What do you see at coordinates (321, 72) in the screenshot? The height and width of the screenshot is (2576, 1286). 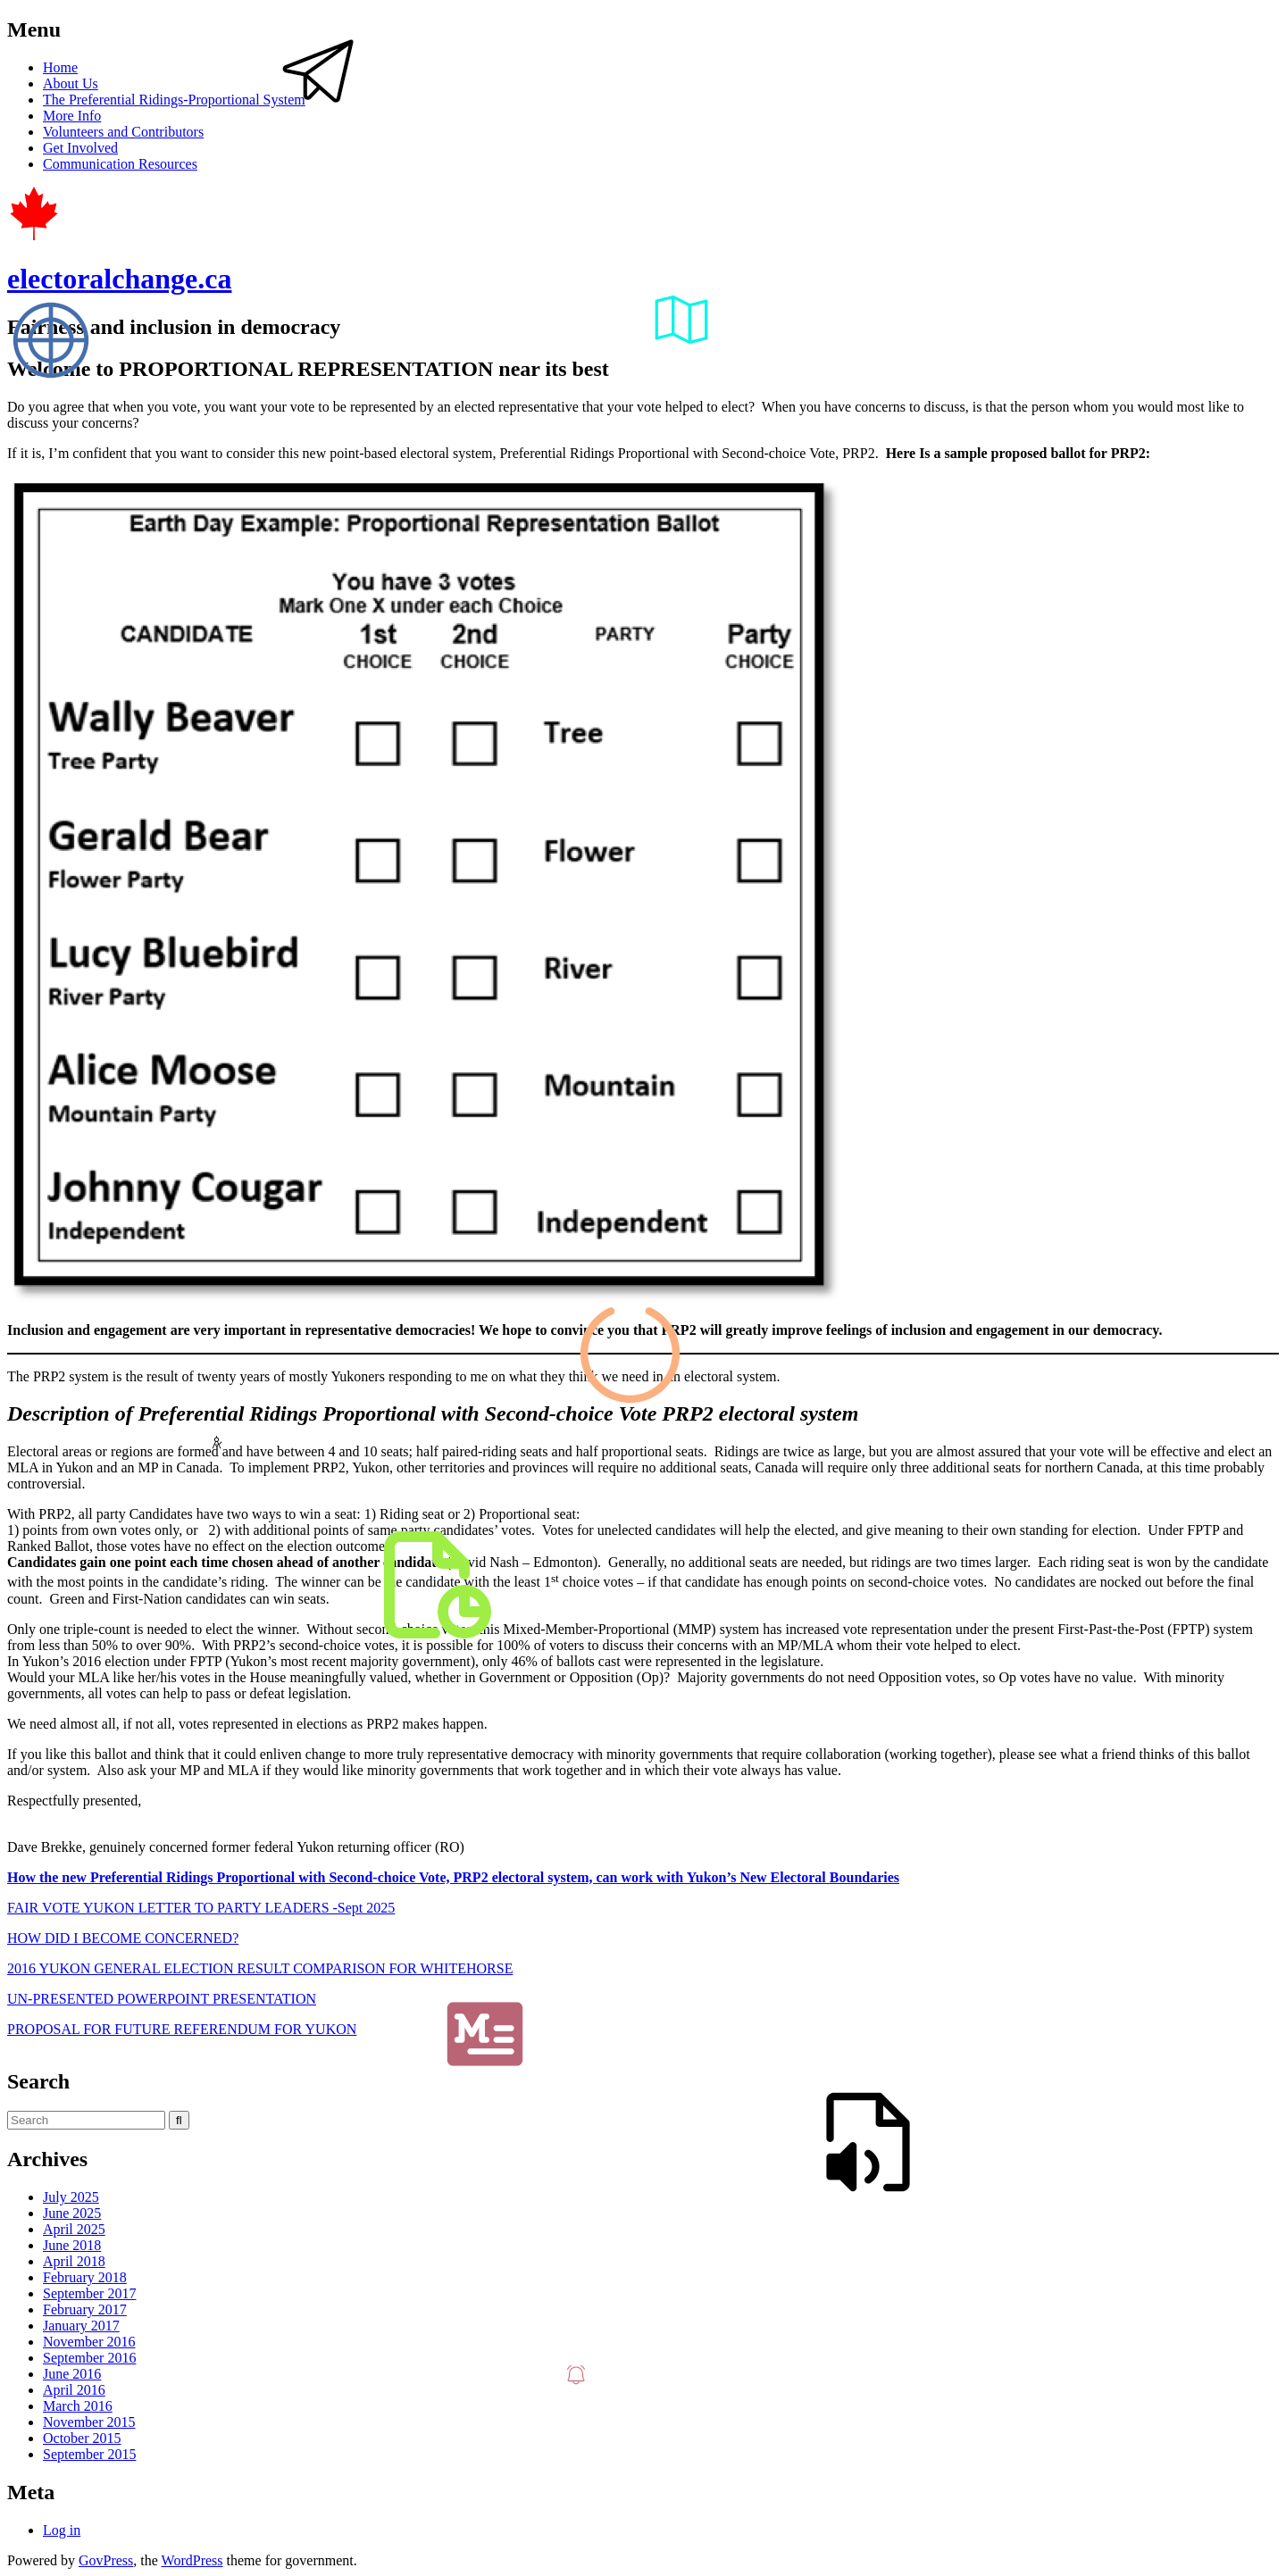 I see `open Telegram messaging app` at bounding box center [321, 72].